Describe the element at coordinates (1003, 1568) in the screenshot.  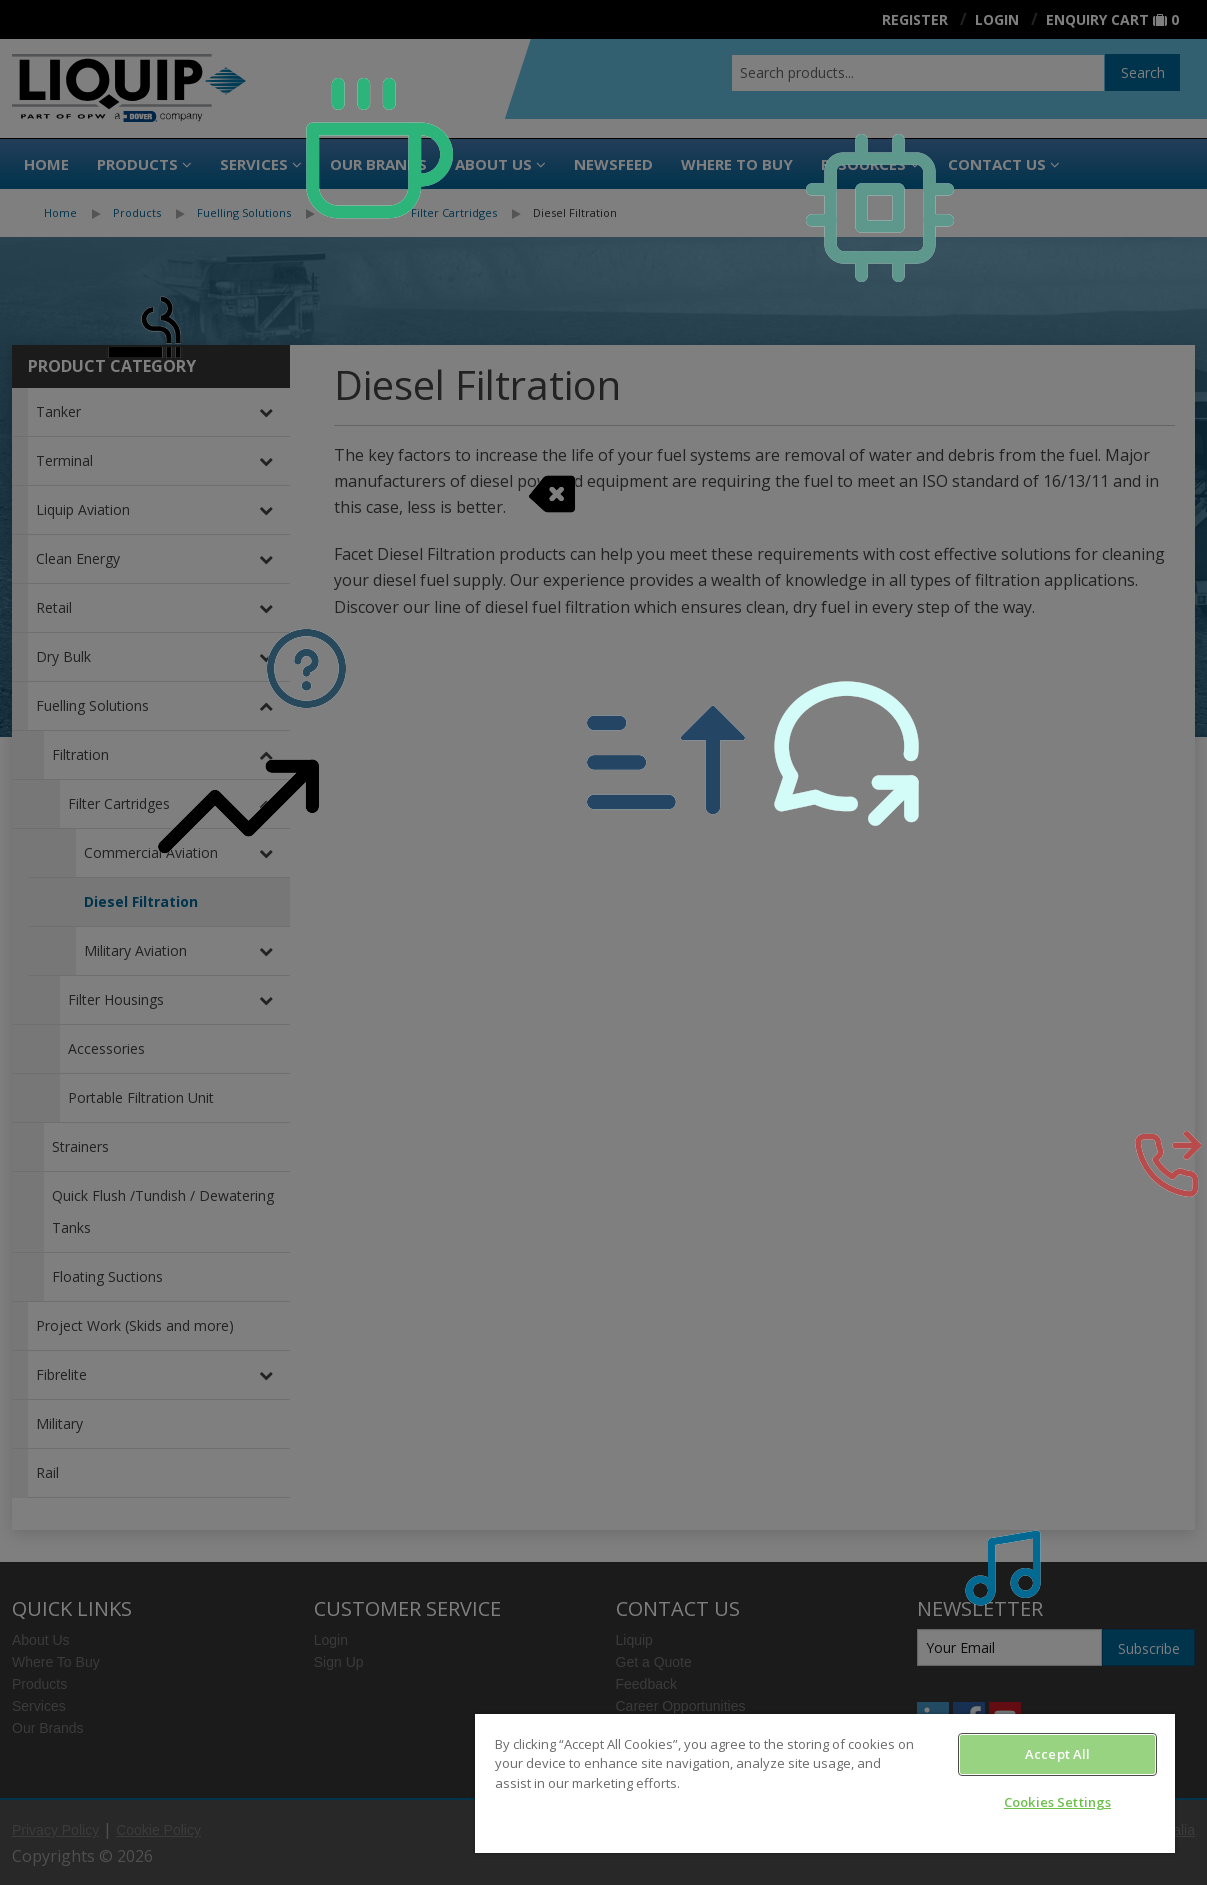
I see `access music library or player` at that location.